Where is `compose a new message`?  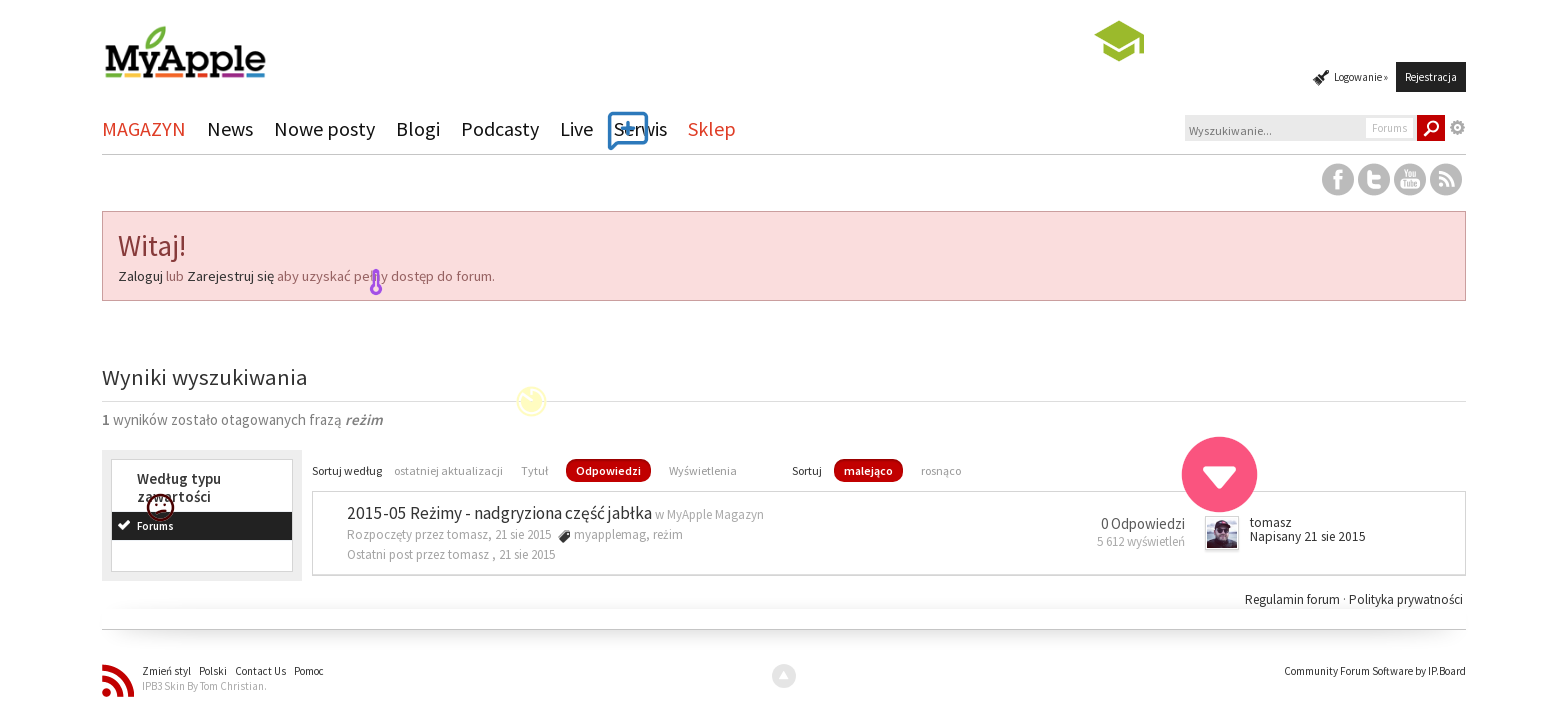 compose a new message is located at coordinates (628, 130).